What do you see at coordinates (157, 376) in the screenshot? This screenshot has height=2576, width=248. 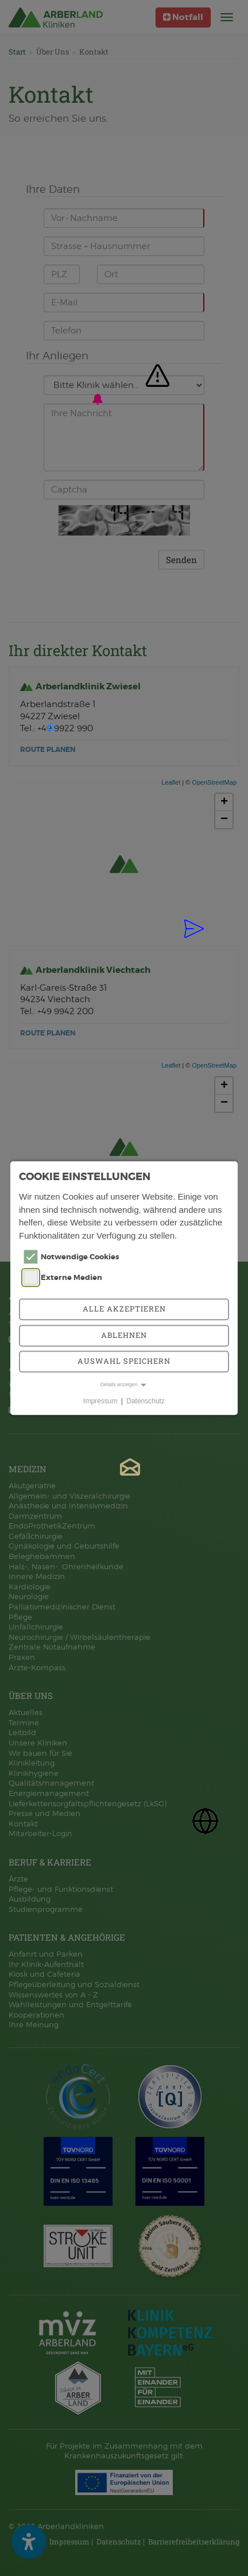 I see `indicates a warning or caution state` at bounding box center [157, 376].